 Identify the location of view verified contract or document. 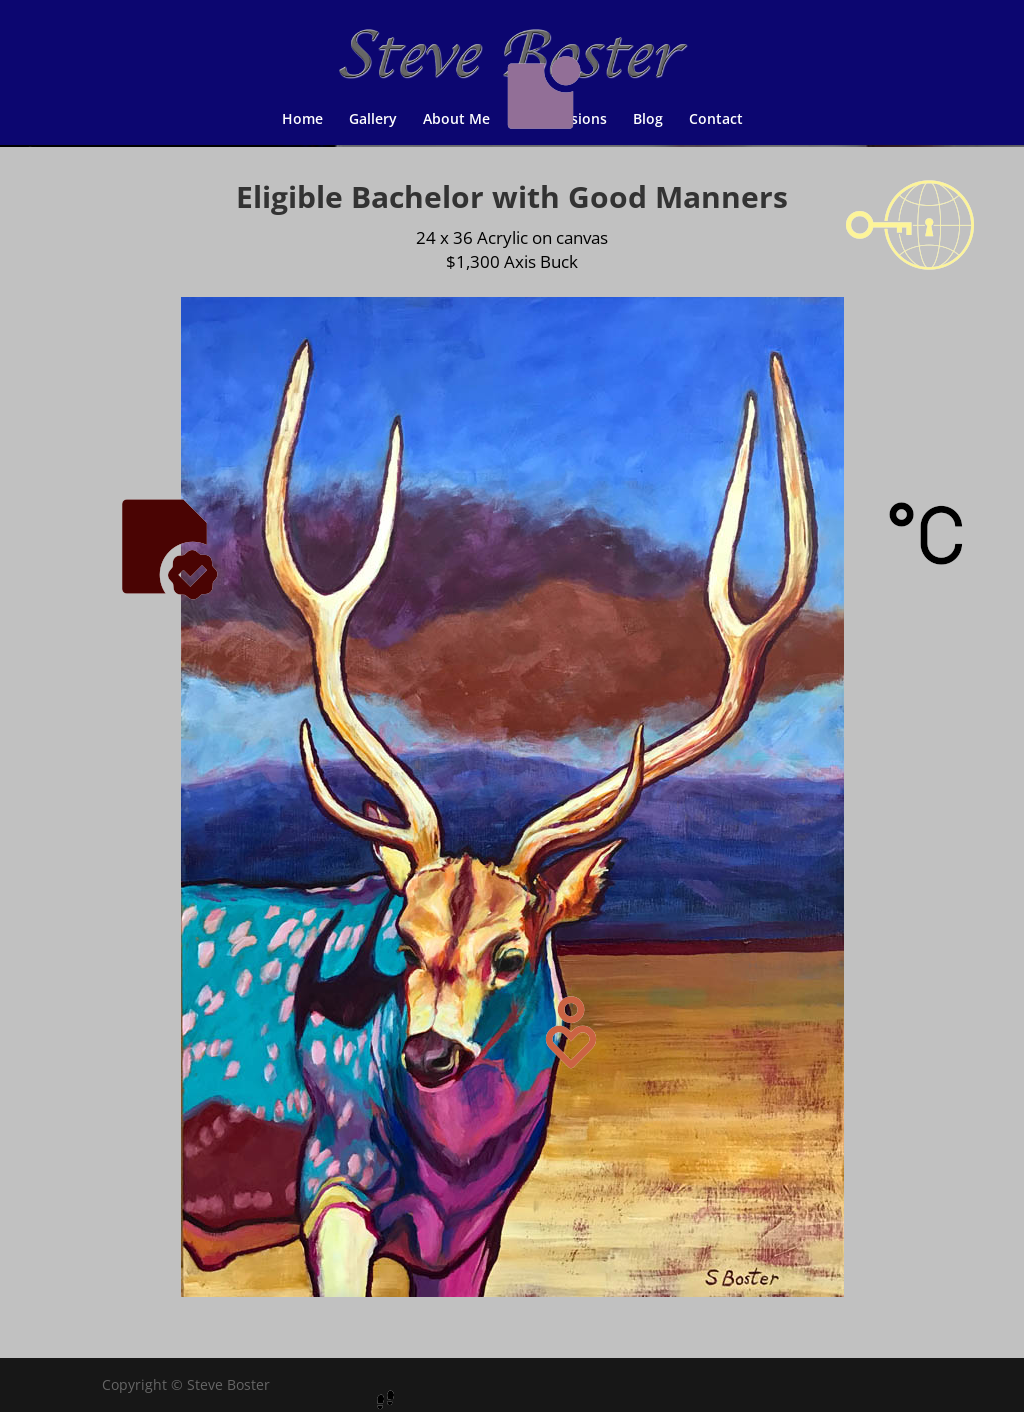
(164, 546).